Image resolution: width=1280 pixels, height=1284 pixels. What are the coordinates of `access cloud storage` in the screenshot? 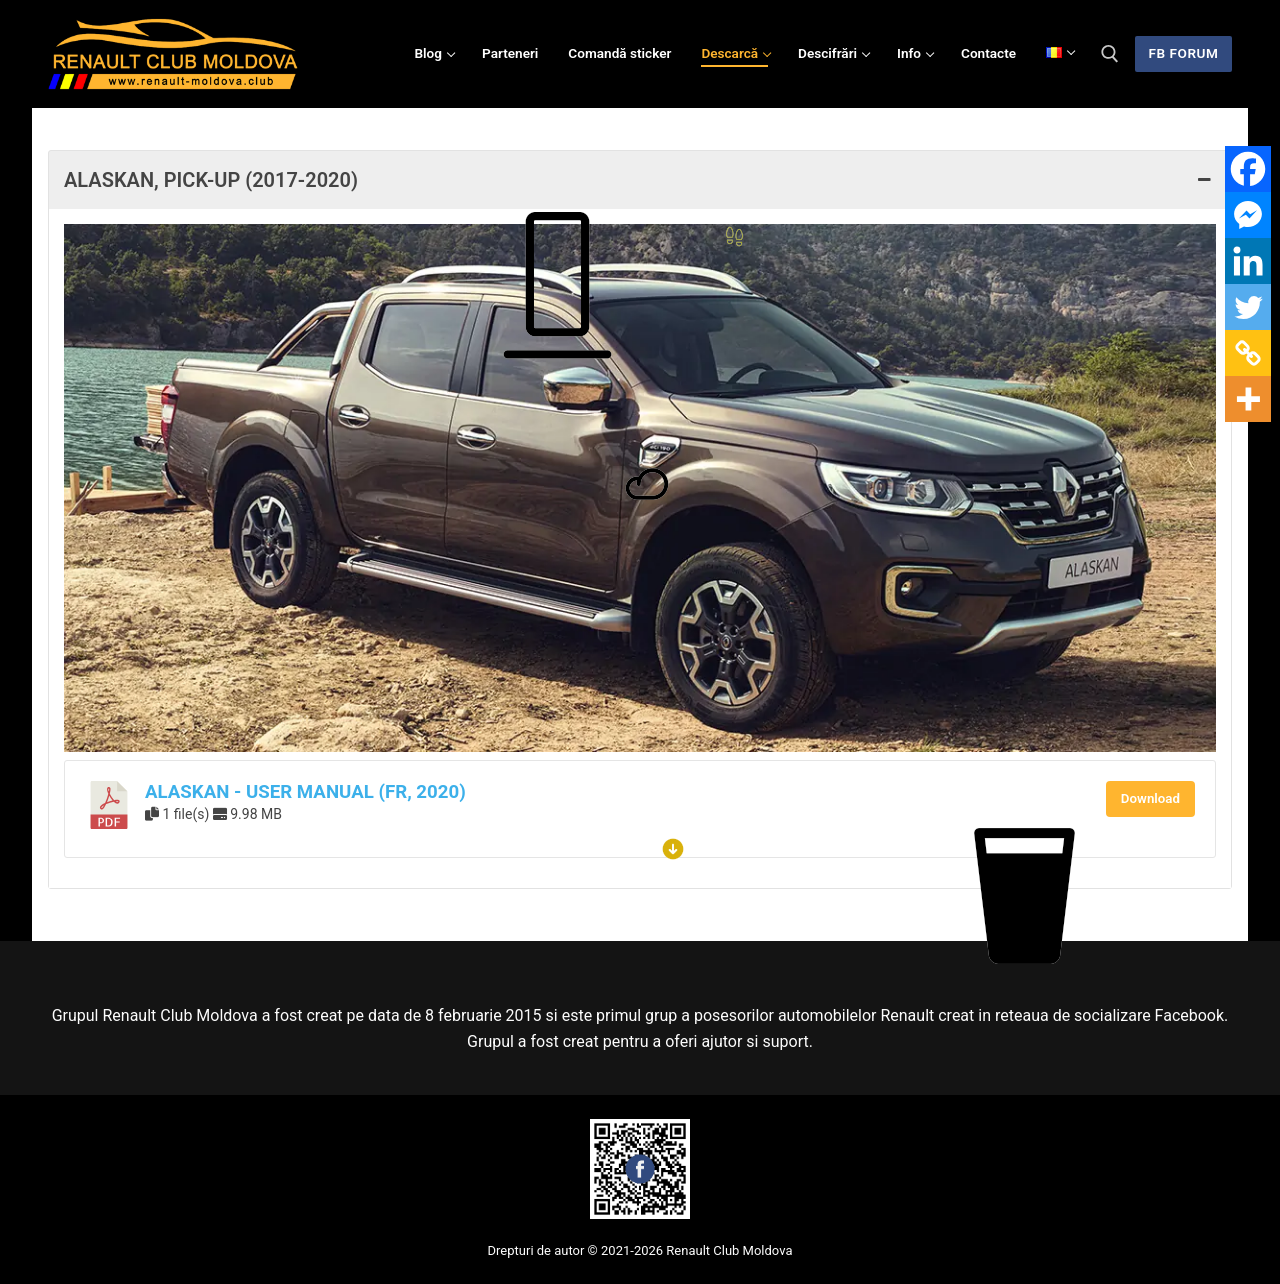 It's located at (647, 484).